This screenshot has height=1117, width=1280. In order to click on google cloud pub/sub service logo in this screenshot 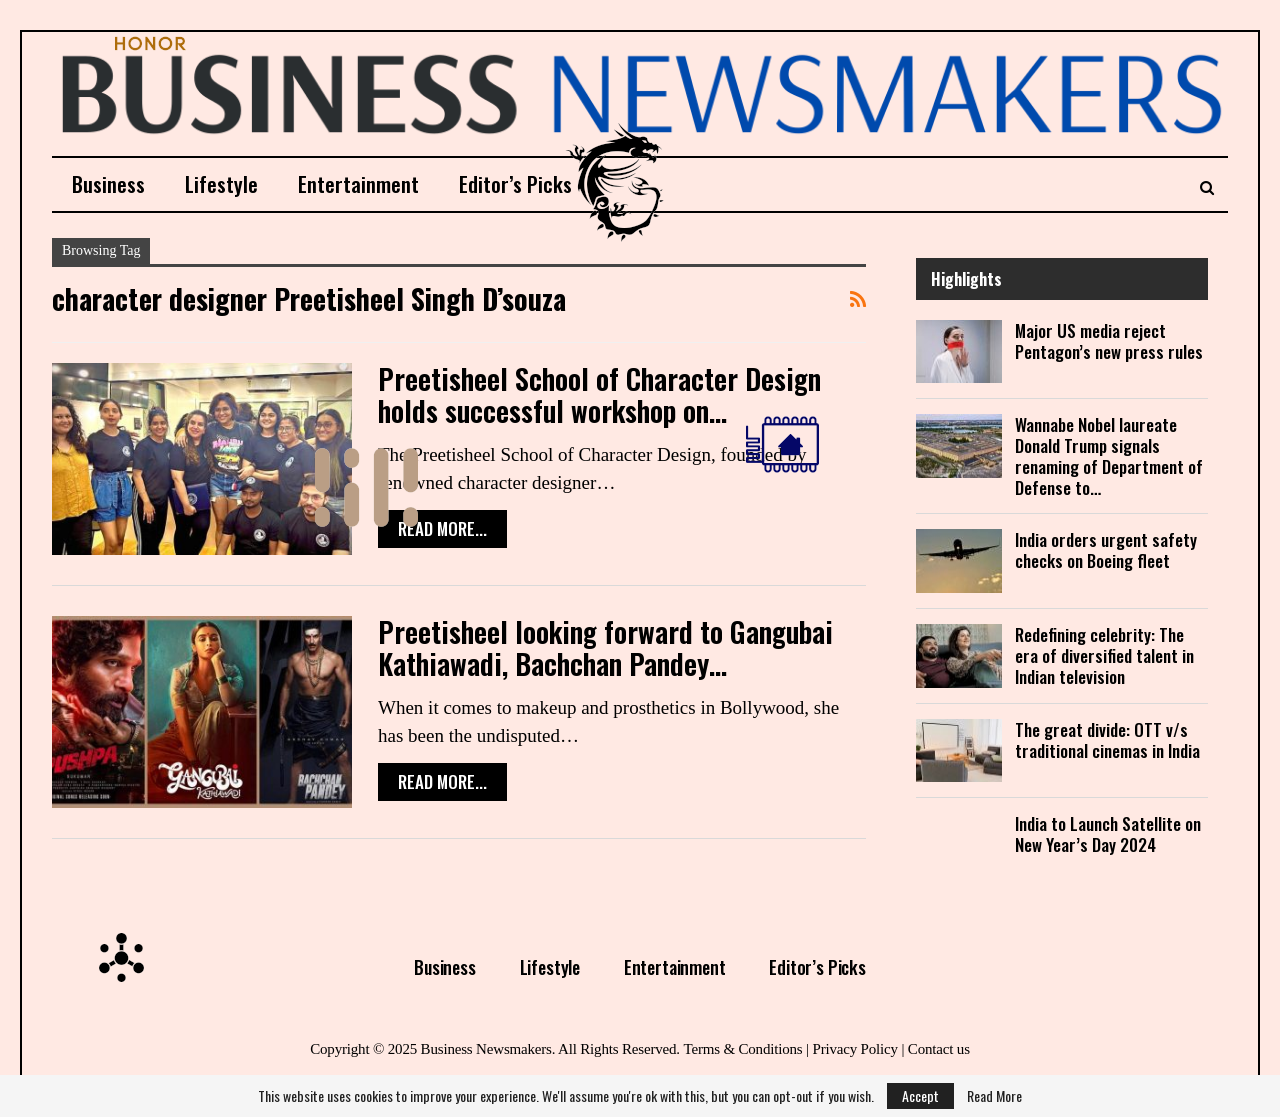, I will do `click(121, 957)`.